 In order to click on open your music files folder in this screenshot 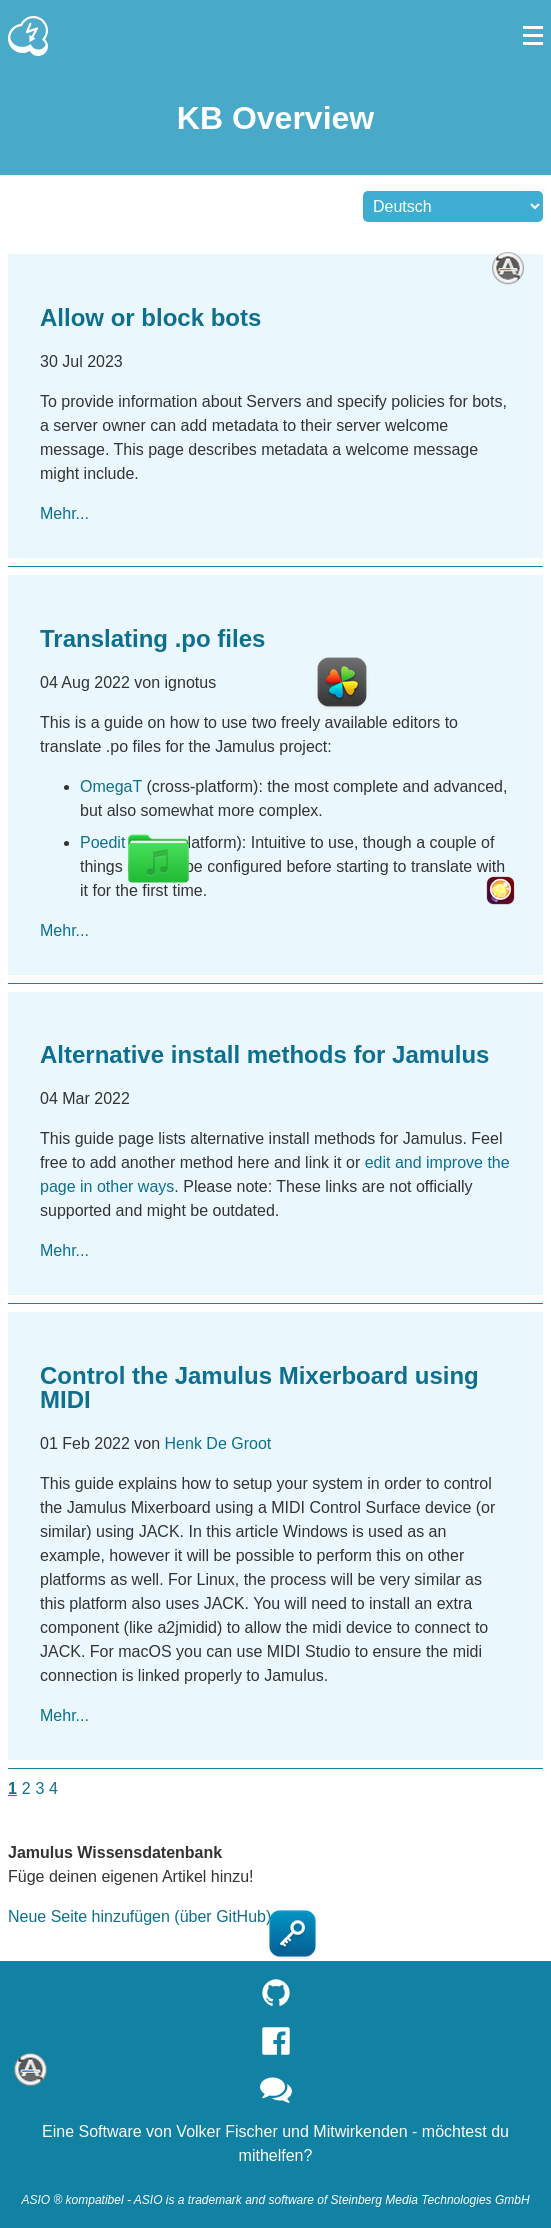, I will do `click(158, 858)`.